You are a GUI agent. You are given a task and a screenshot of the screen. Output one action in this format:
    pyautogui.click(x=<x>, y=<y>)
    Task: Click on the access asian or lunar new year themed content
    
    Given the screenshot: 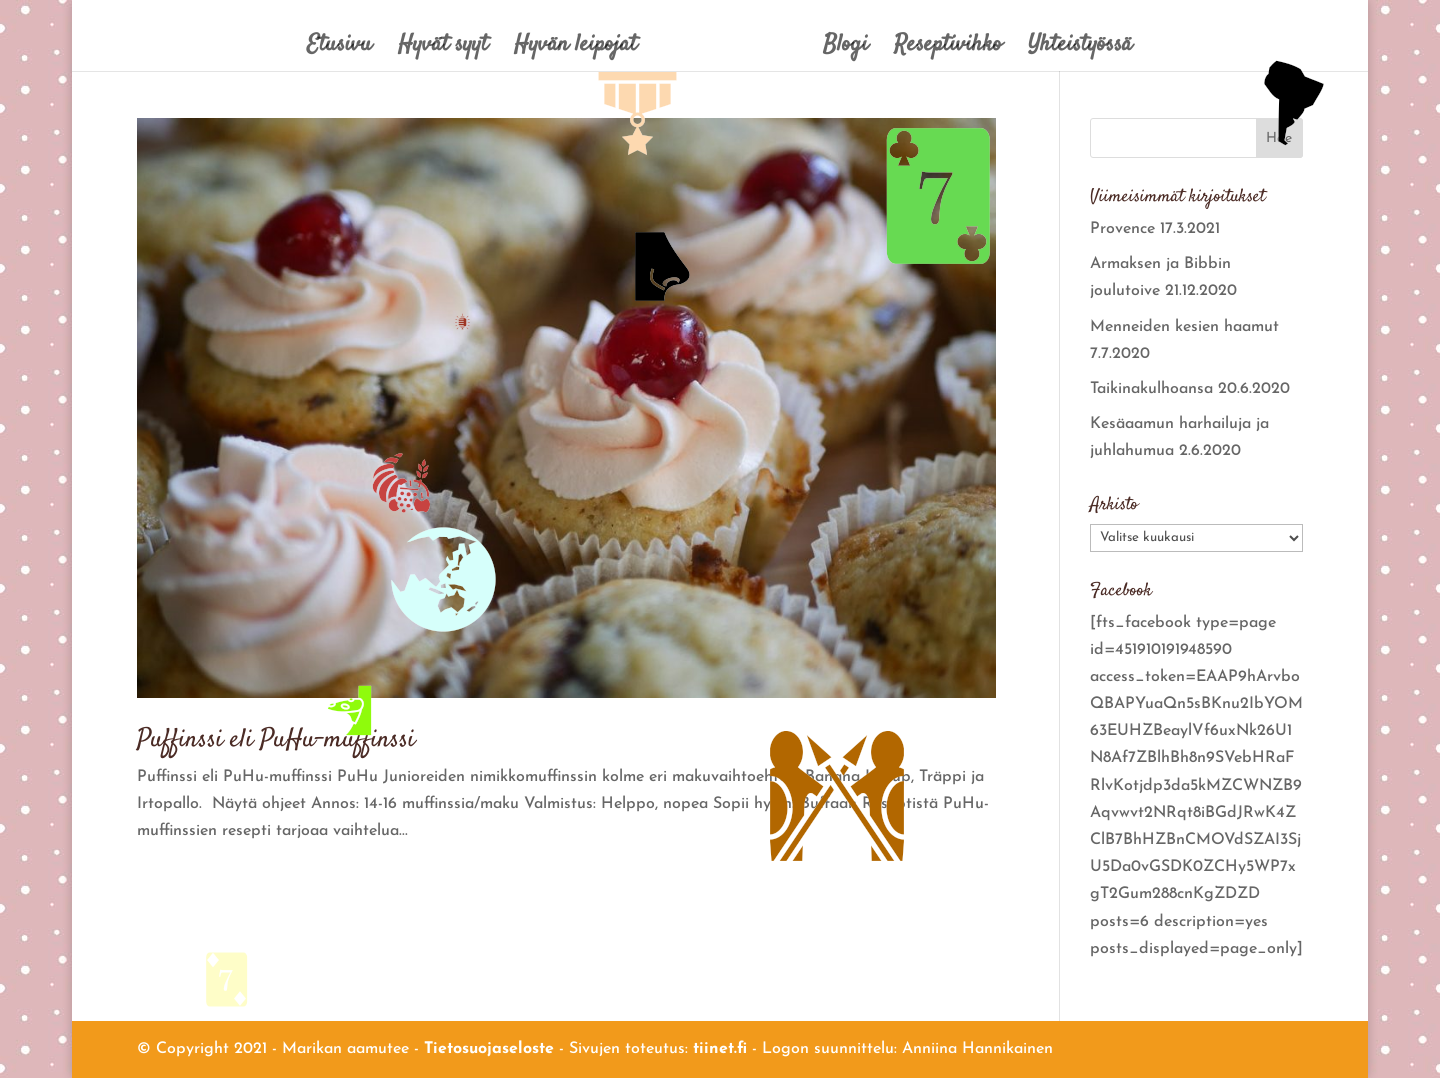 What is the action you would take?
    pyautogui.click(x=462, y=321)
    